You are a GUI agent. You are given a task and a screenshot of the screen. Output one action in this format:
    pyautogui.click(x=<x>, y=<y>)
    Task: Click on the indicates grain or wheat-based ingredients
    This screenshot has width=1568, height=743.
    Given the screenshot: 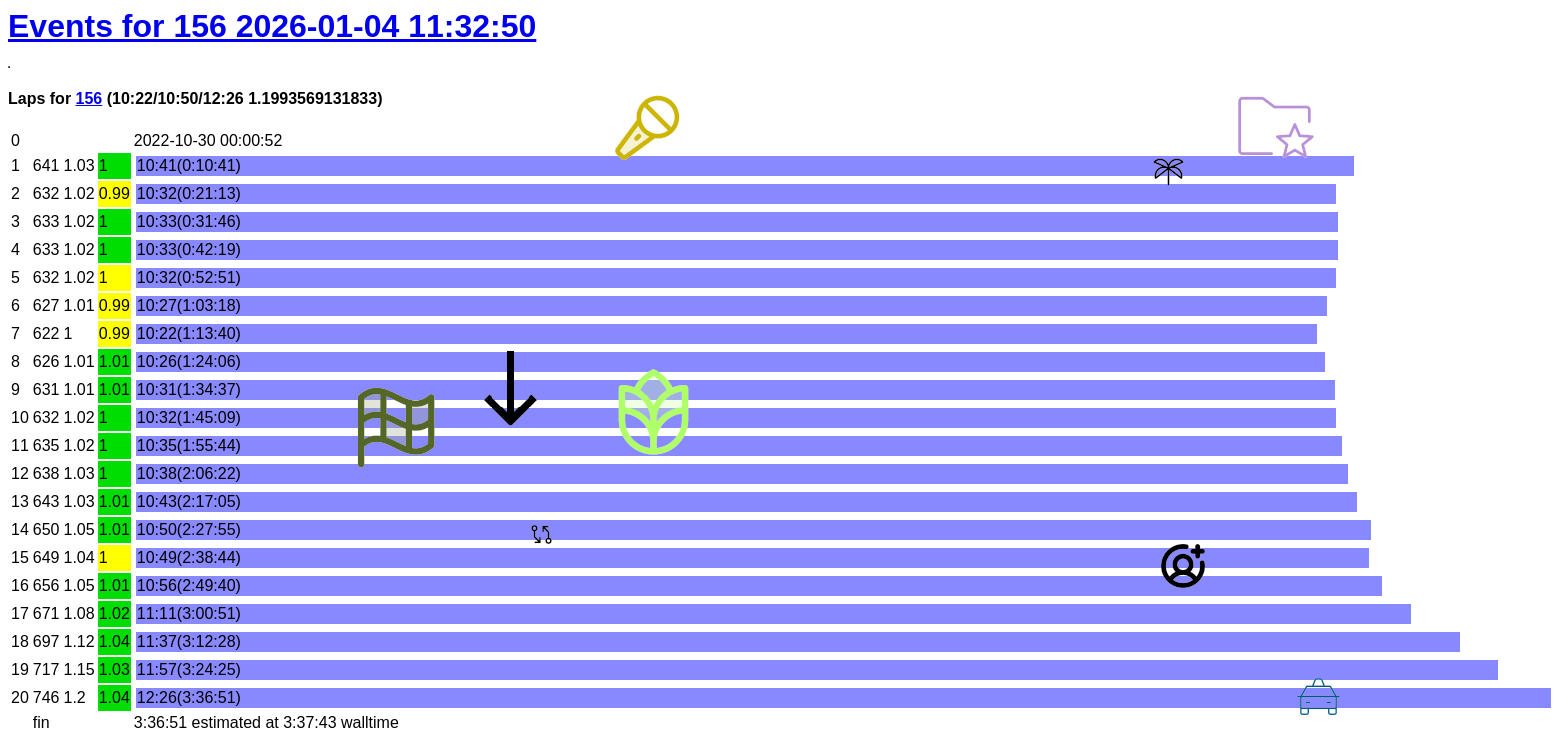 What is the action you would take?
    pyautogui.click(x=653, y=413)
    